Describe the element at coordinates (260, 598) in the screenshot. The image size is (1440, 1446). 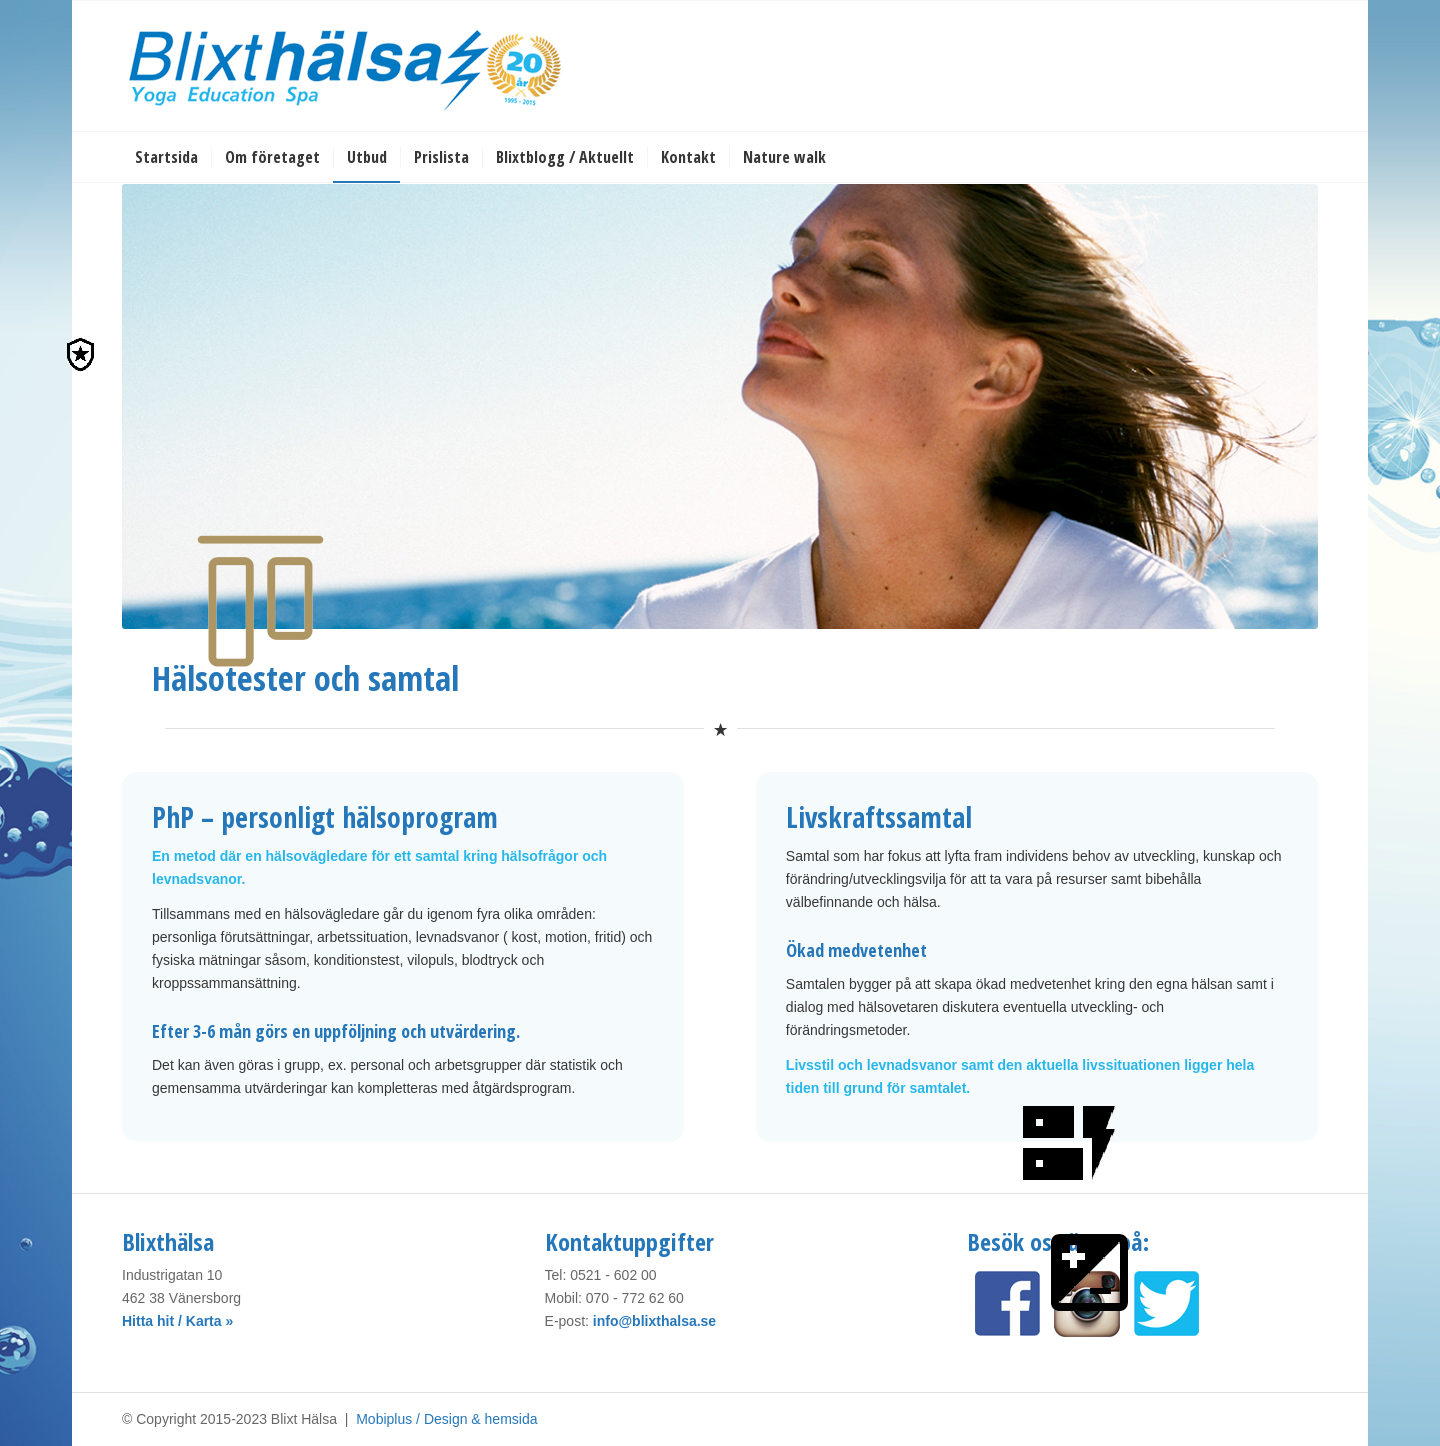
I see `align selected elements to the top` at that location.